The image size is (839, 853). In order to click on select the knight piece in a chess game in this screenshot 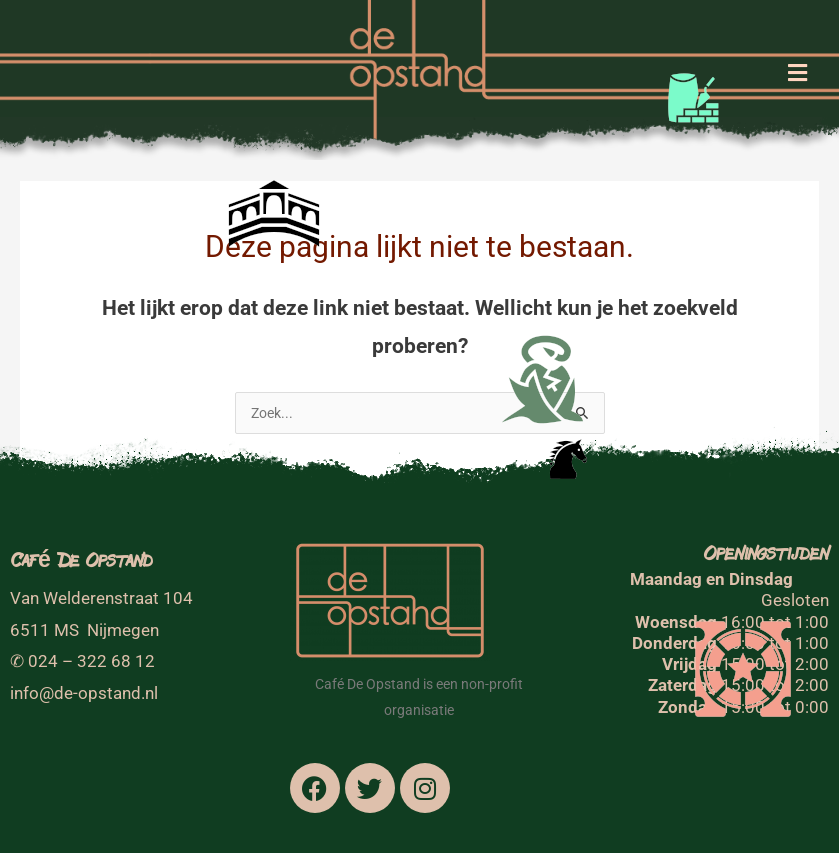, I will do `click(569, 459)`.